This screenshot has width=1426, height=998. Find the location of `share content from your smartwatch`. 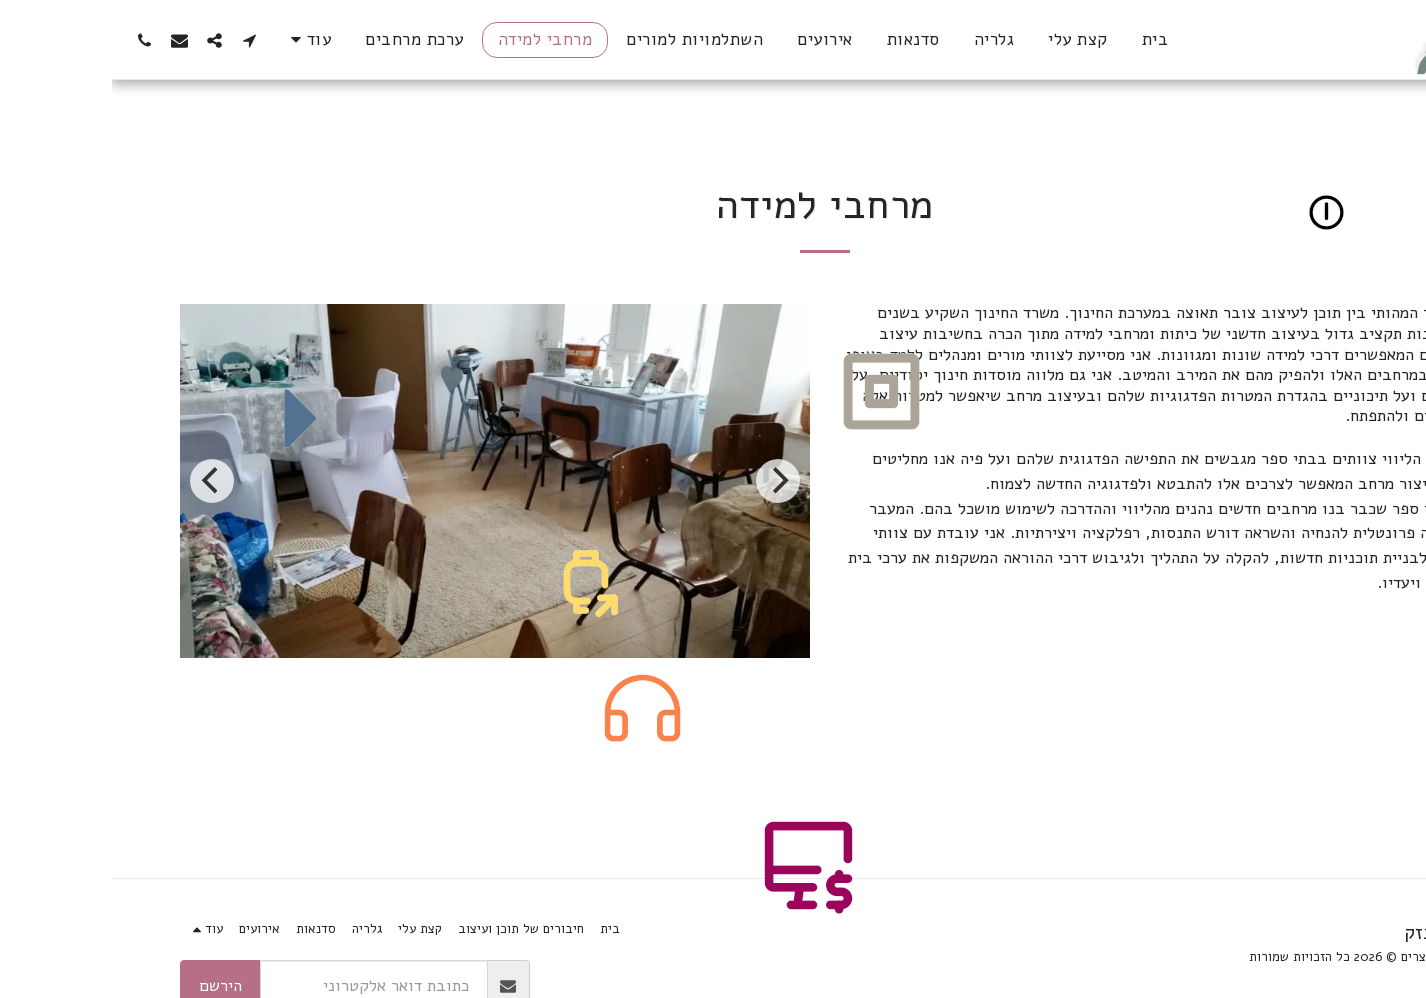

share content from your smartwatch is located at coordinates (586, 582).